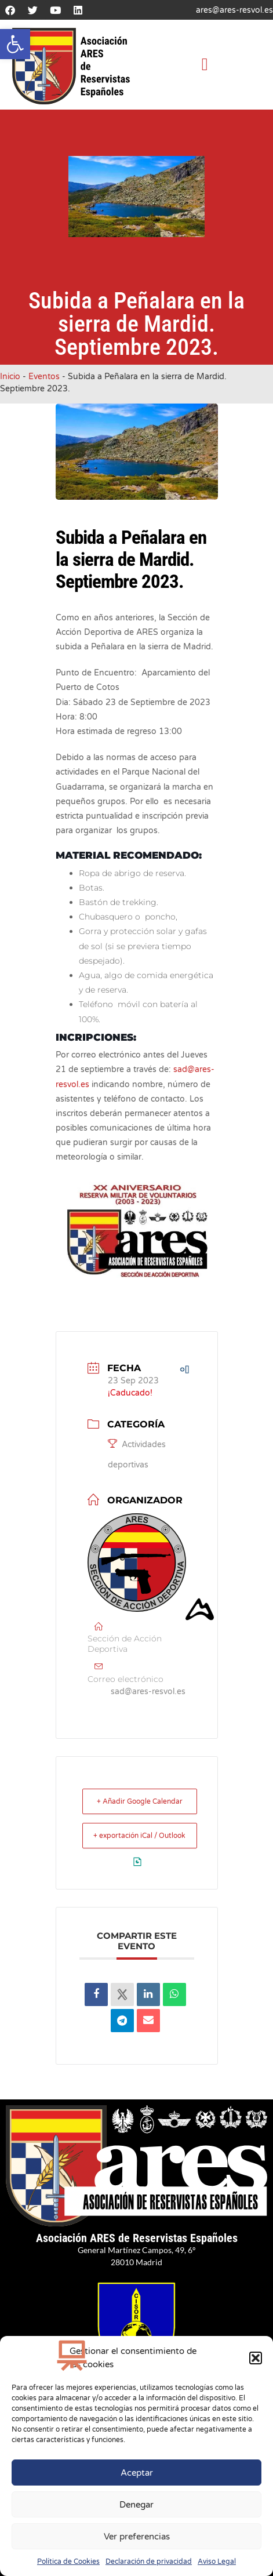 This screenshot has width=273, height=2576. What do you see at coordinates (199, 1609) in the screenshot?
I see `open the AllTrails app` at bounding box center [199, 1609].